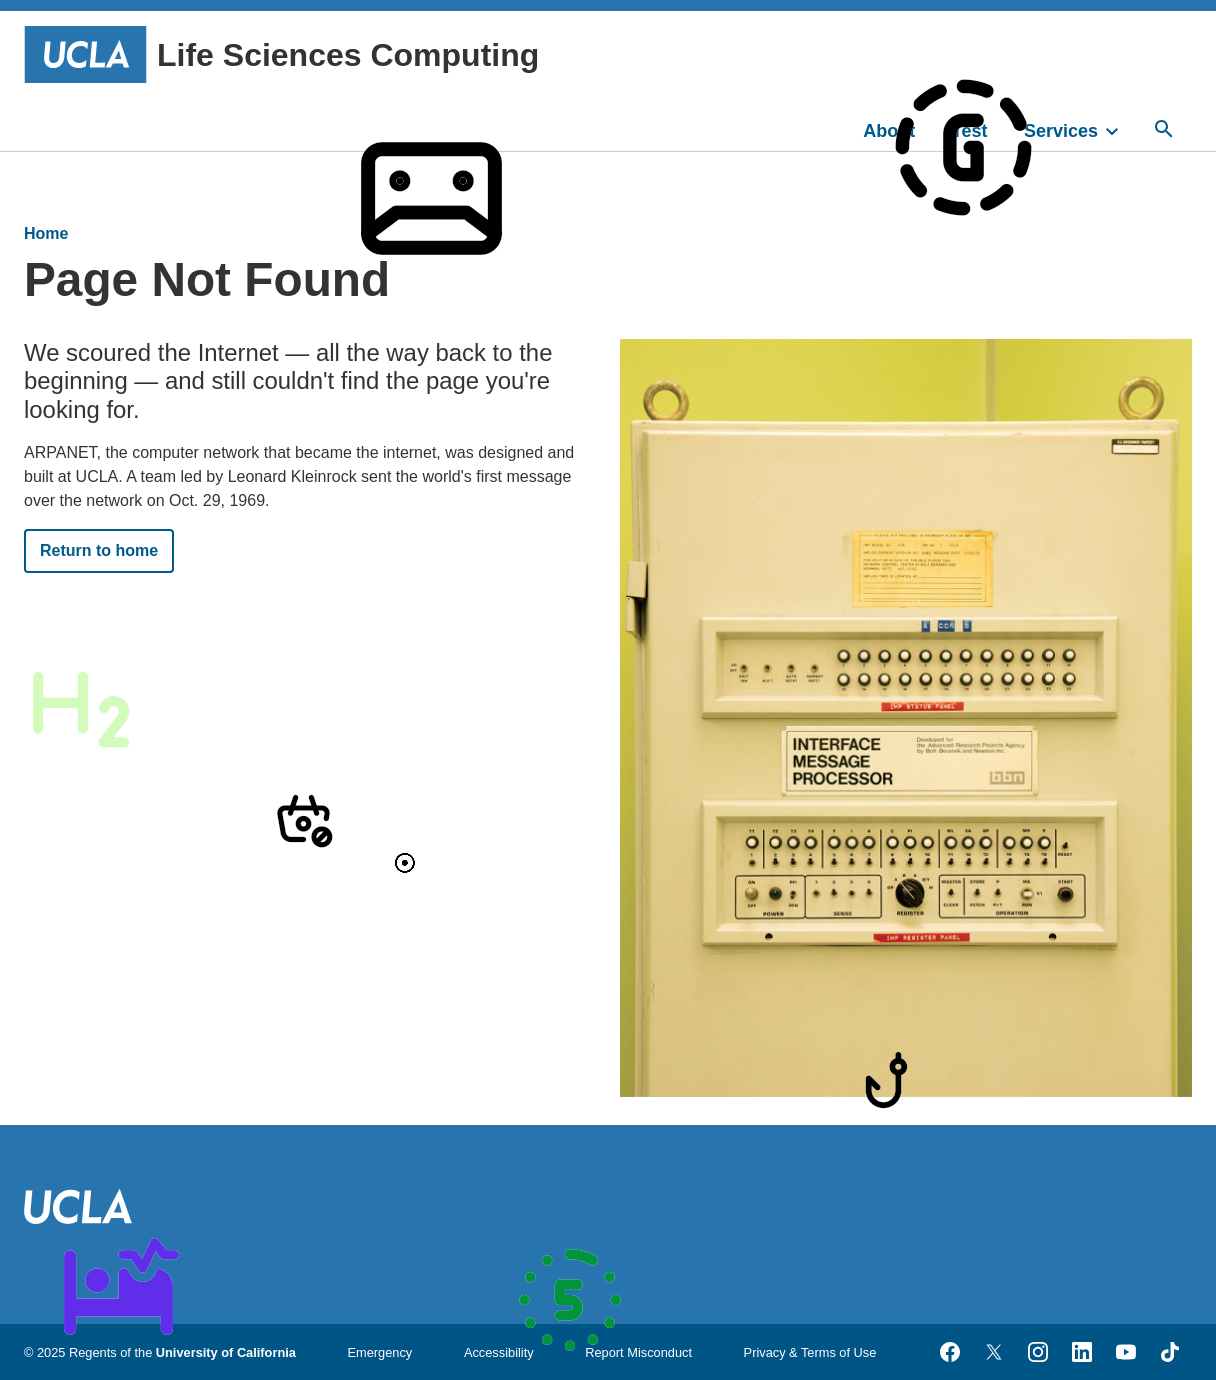 The height and width of the screenshot is (1380, 1216). I want to click on format text as heading level 2, so click(76, 708).